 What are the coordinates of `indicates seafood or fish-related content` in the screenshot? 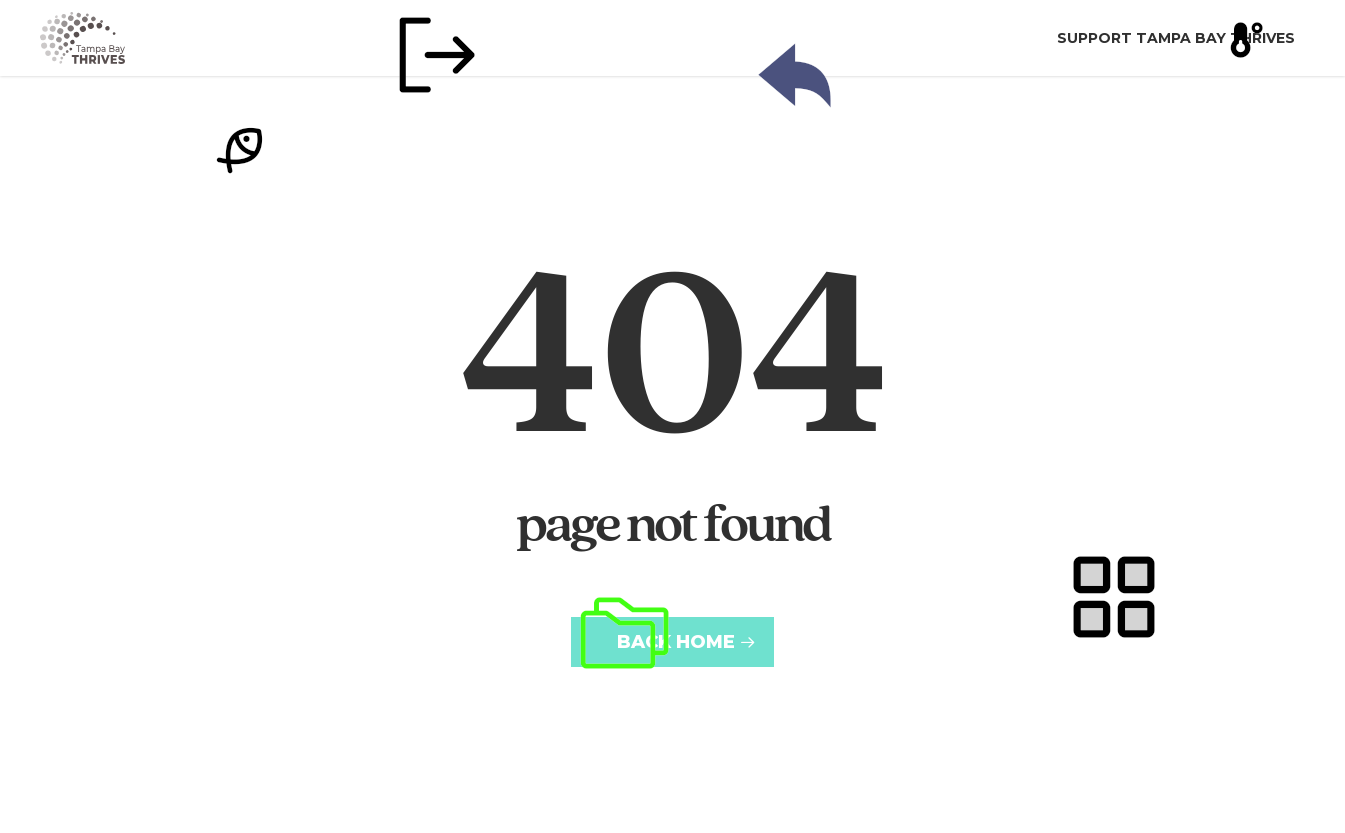 It's located at (241, 149).